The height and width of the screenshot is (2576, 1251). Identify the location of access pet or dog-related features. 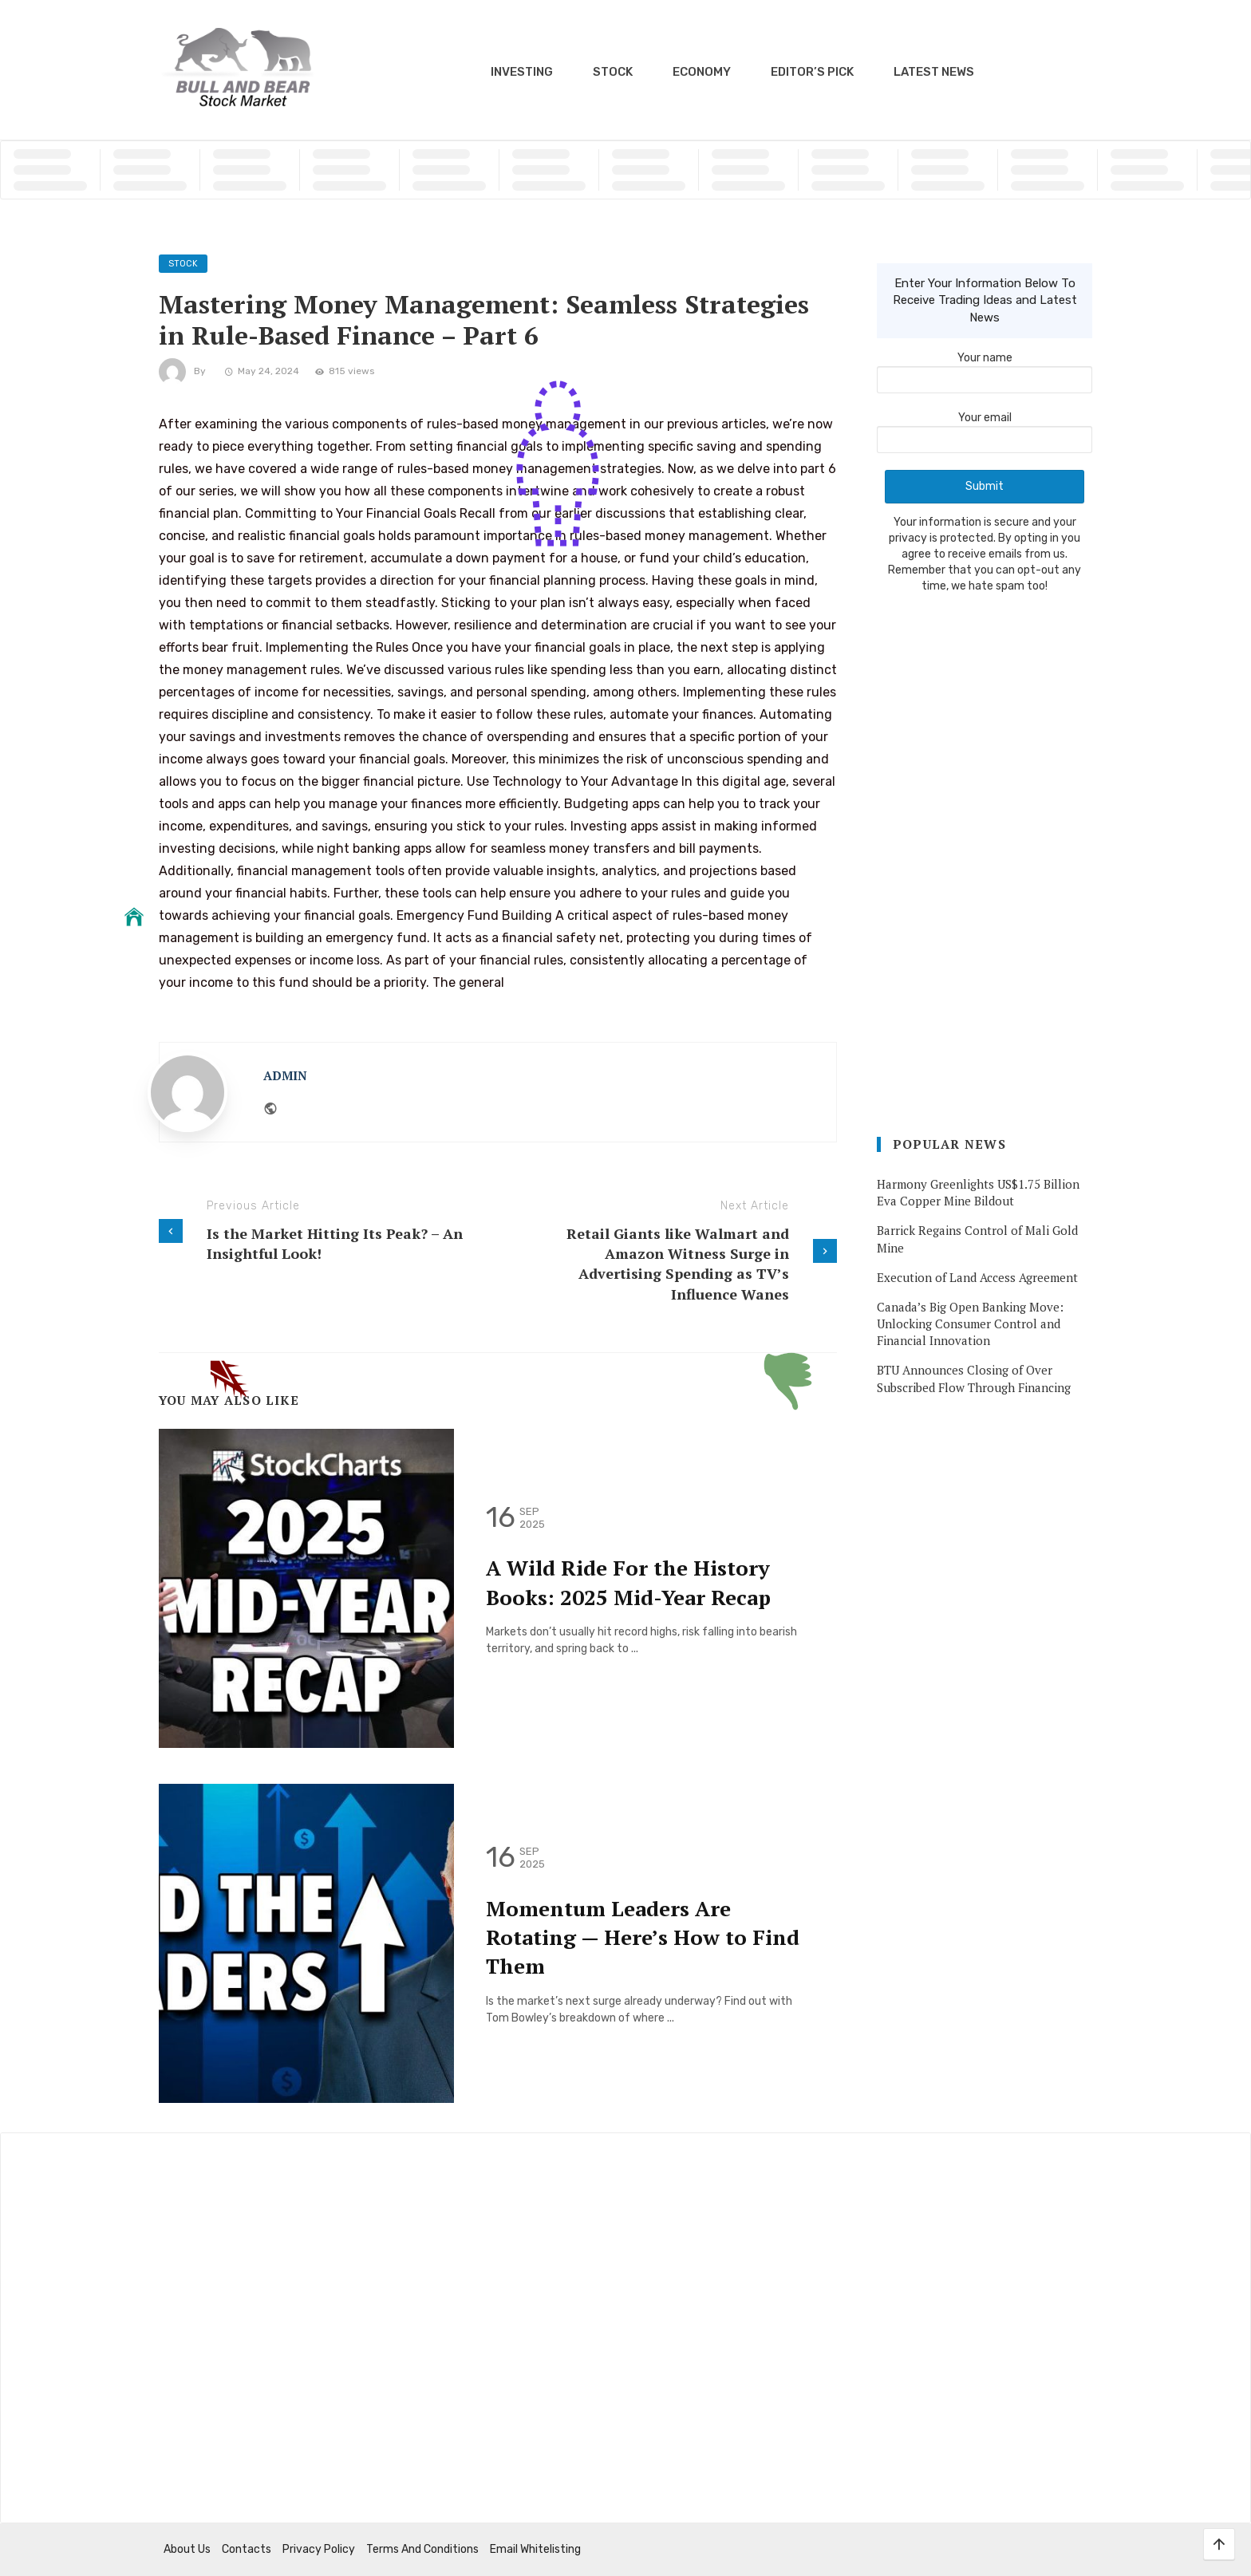
(134, 917).